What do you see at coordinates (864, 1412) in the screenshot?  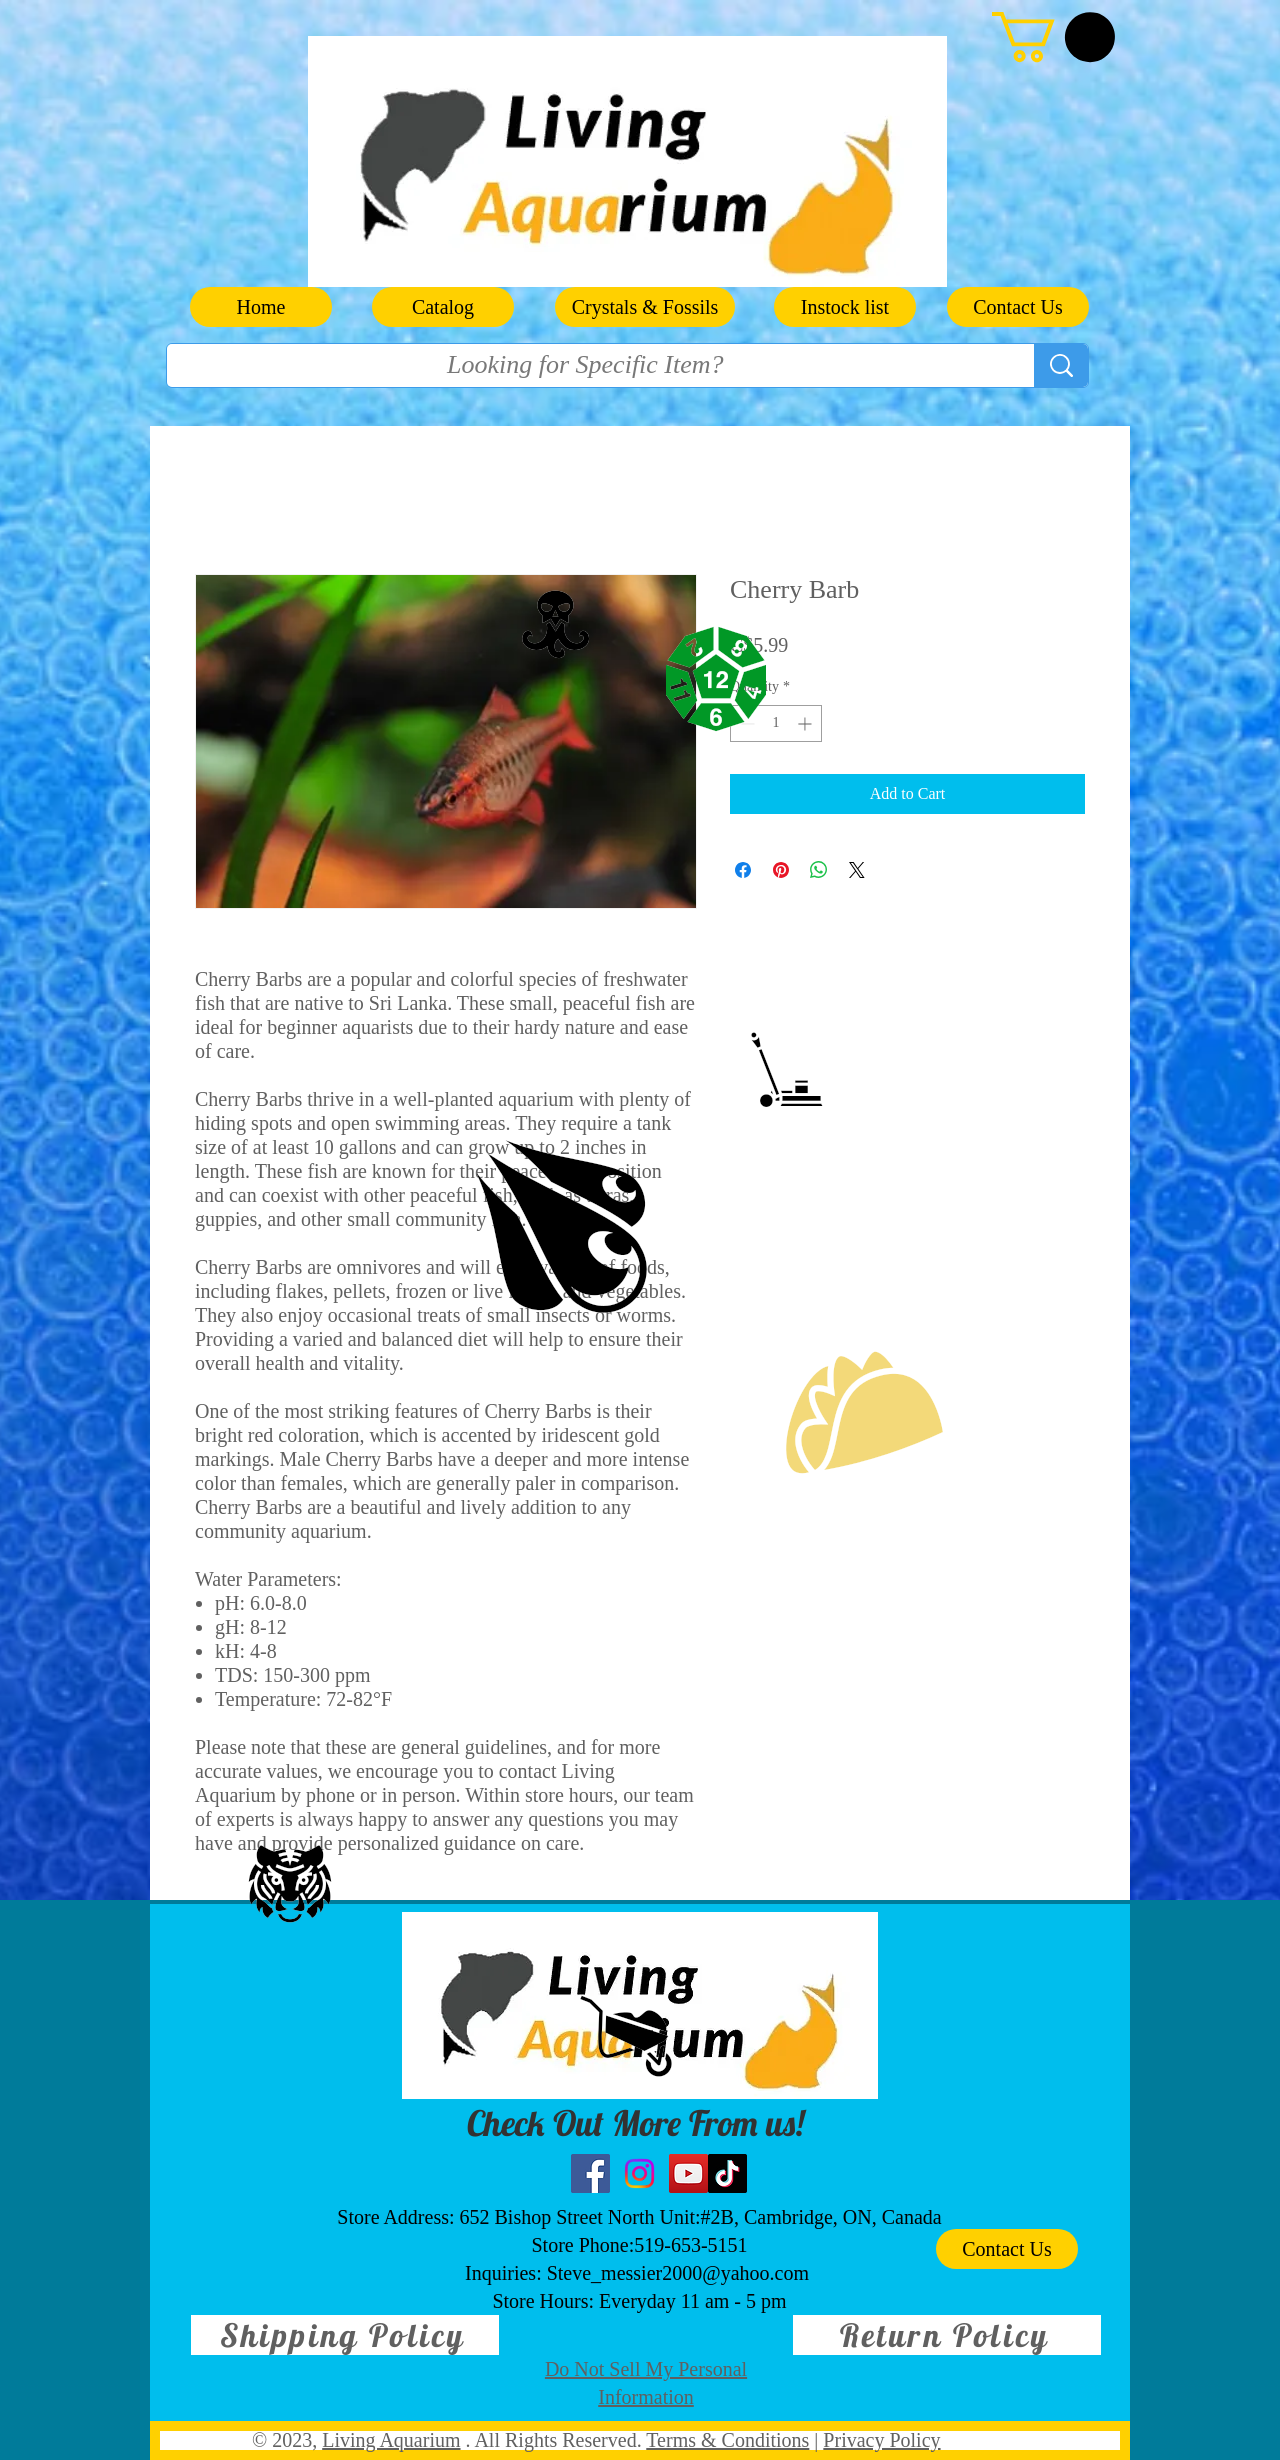 I see `browse mexican food options` at bounding box center [864, 1412].